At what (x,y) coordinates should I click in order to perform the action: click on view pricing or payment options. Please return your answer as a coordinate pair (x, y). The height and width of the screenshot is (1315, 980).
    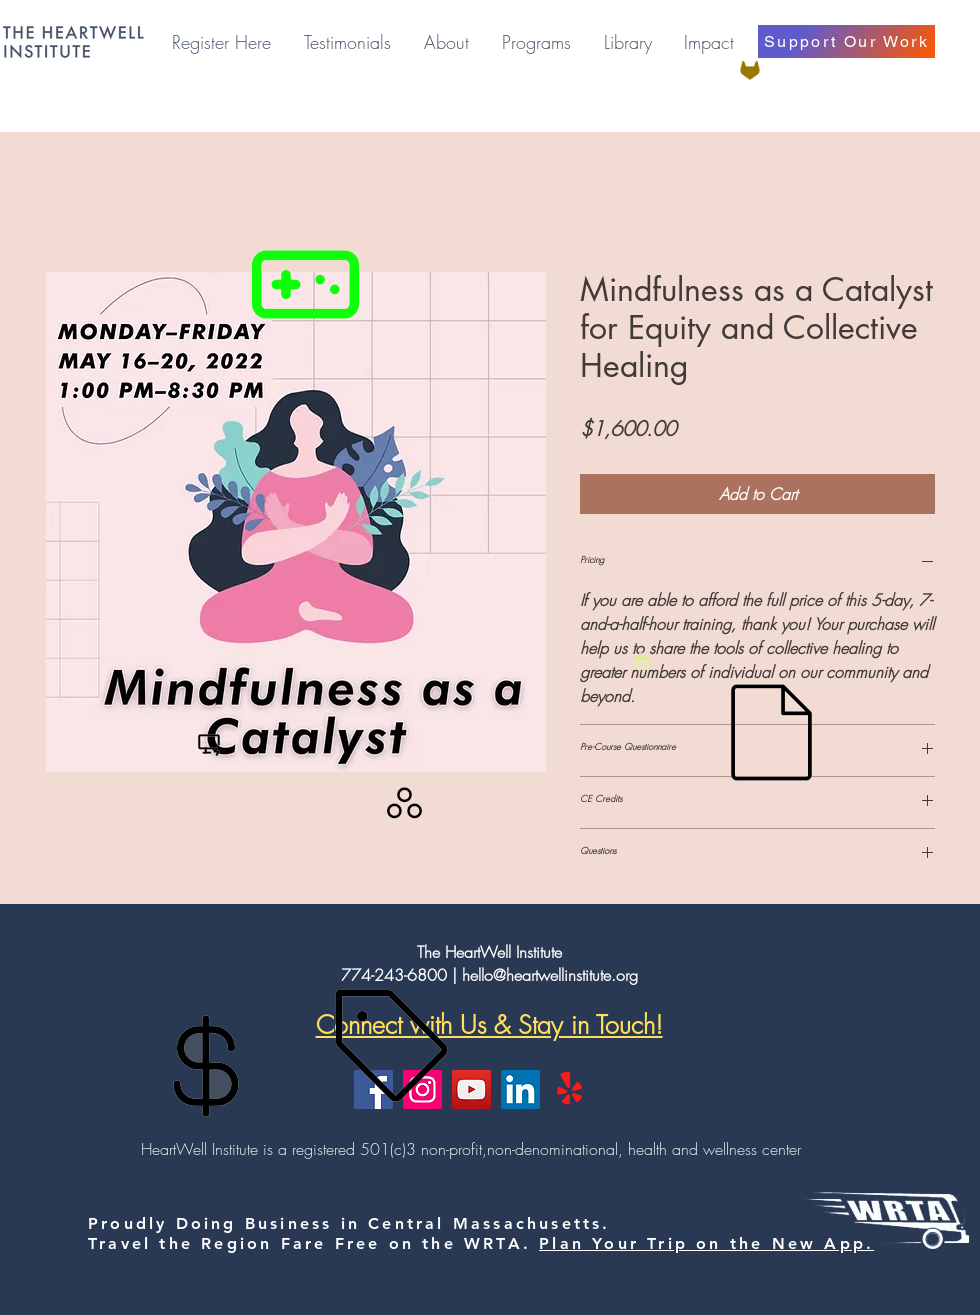
    Looking at the image, I should click on (206, 1066).